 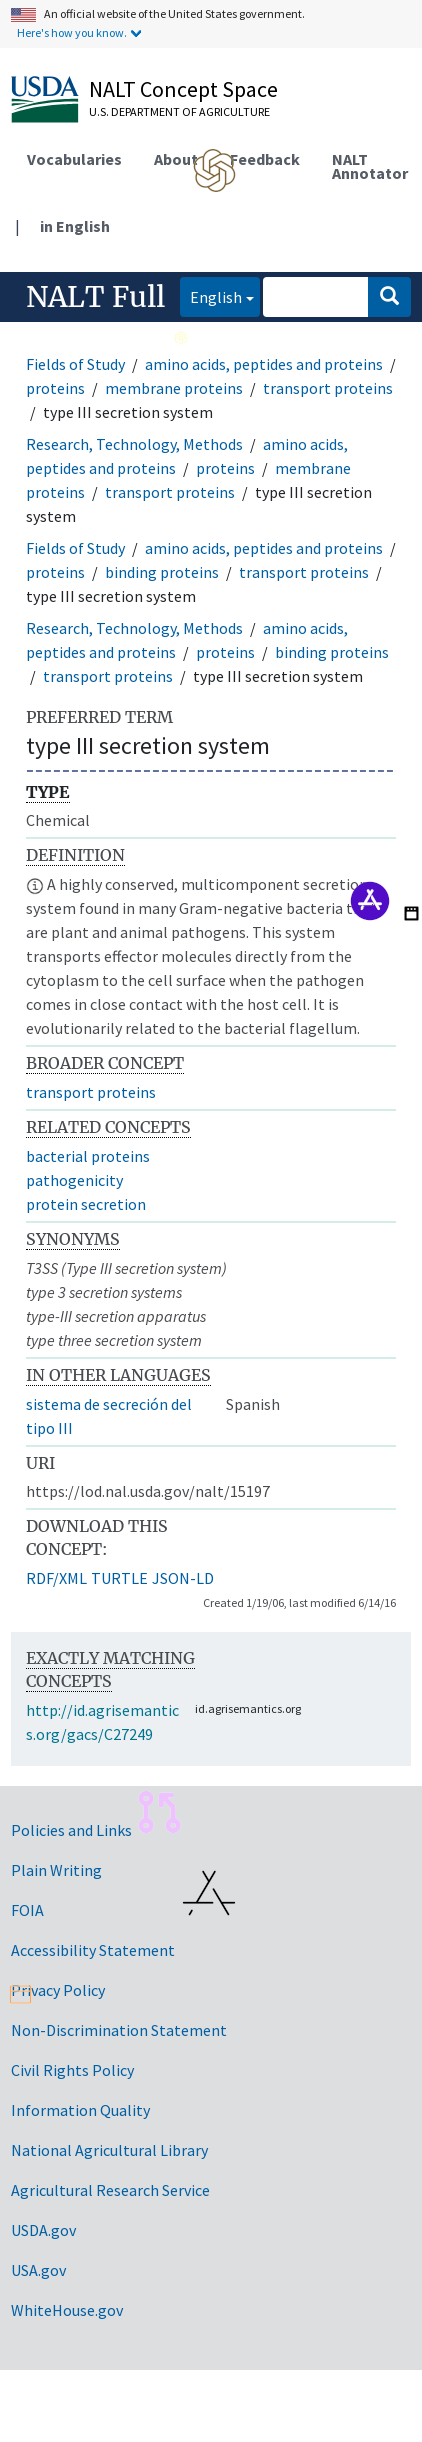 What do you see at coordinates (209, 1895) in the screenshot?
I see `open the app store` at bounding box center [209, 1895].